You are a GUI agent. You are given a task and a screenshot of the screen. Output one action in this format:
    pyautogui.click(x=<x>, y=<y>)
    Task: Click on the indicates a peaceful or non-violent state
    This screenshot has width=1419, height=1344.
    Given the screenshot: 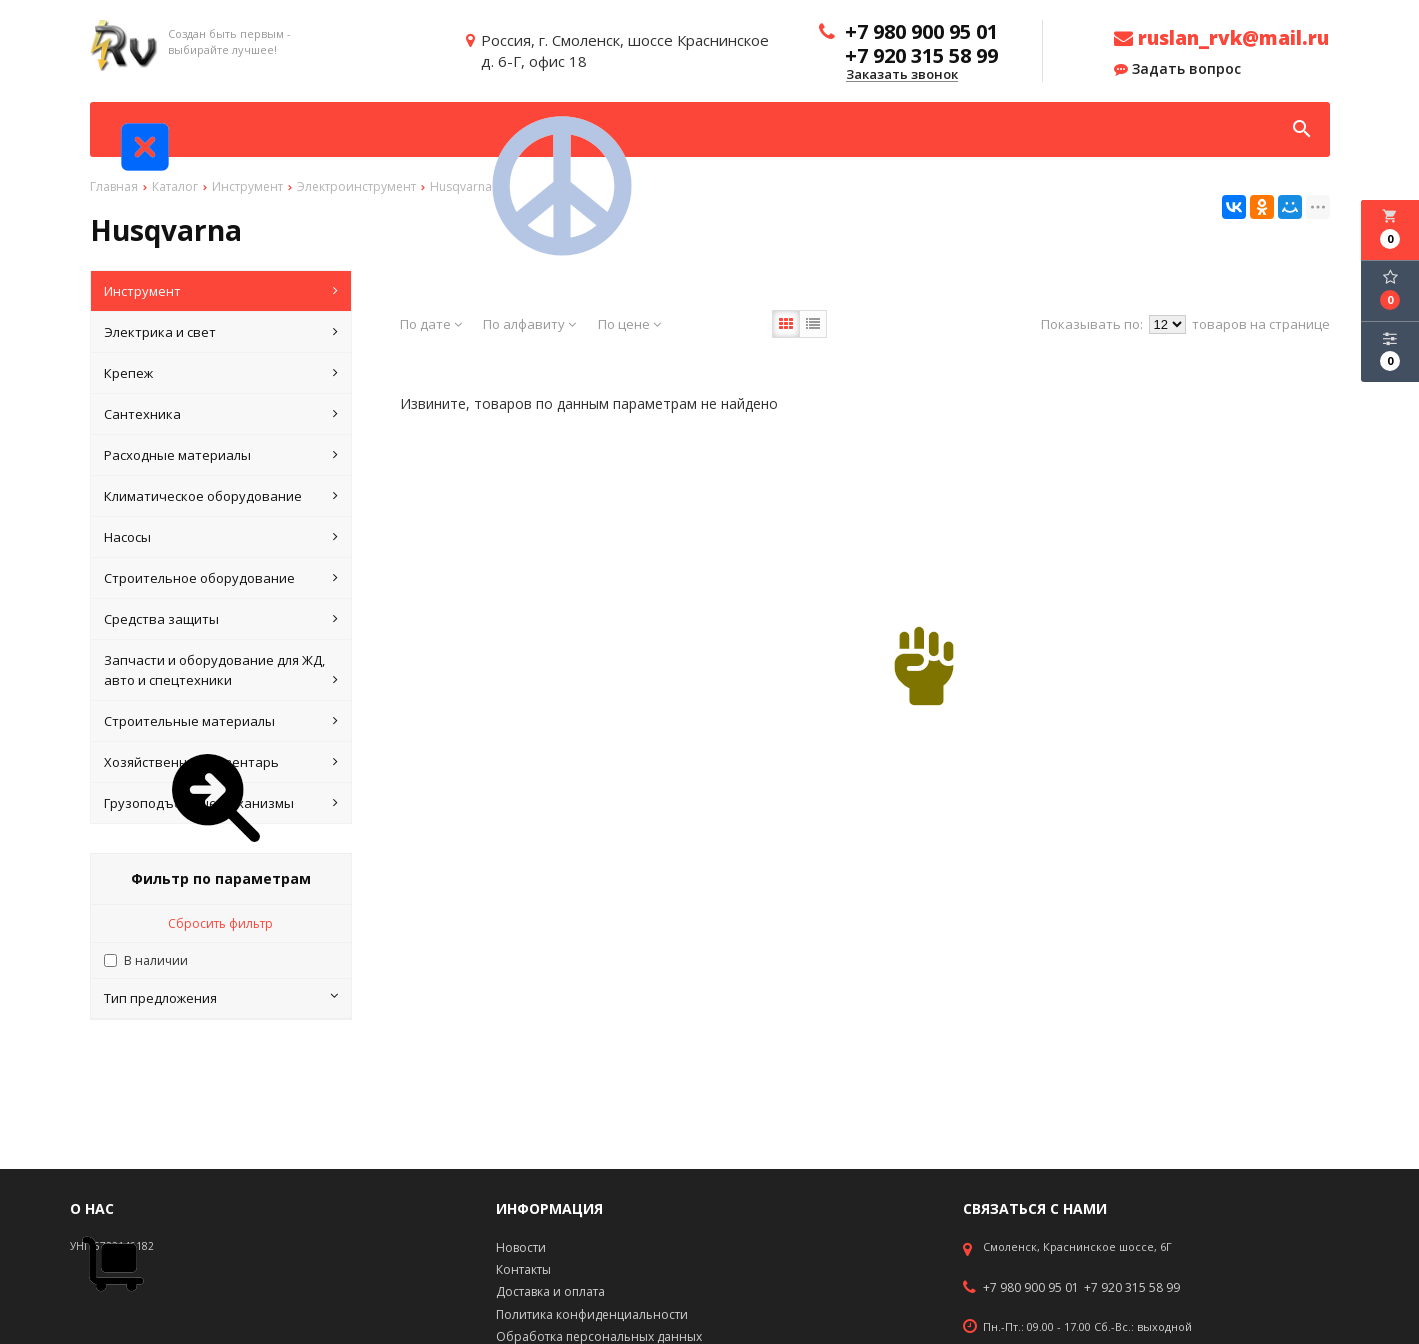 What is the action you would take?
    pyautogui.click(x=562, y=186)
    